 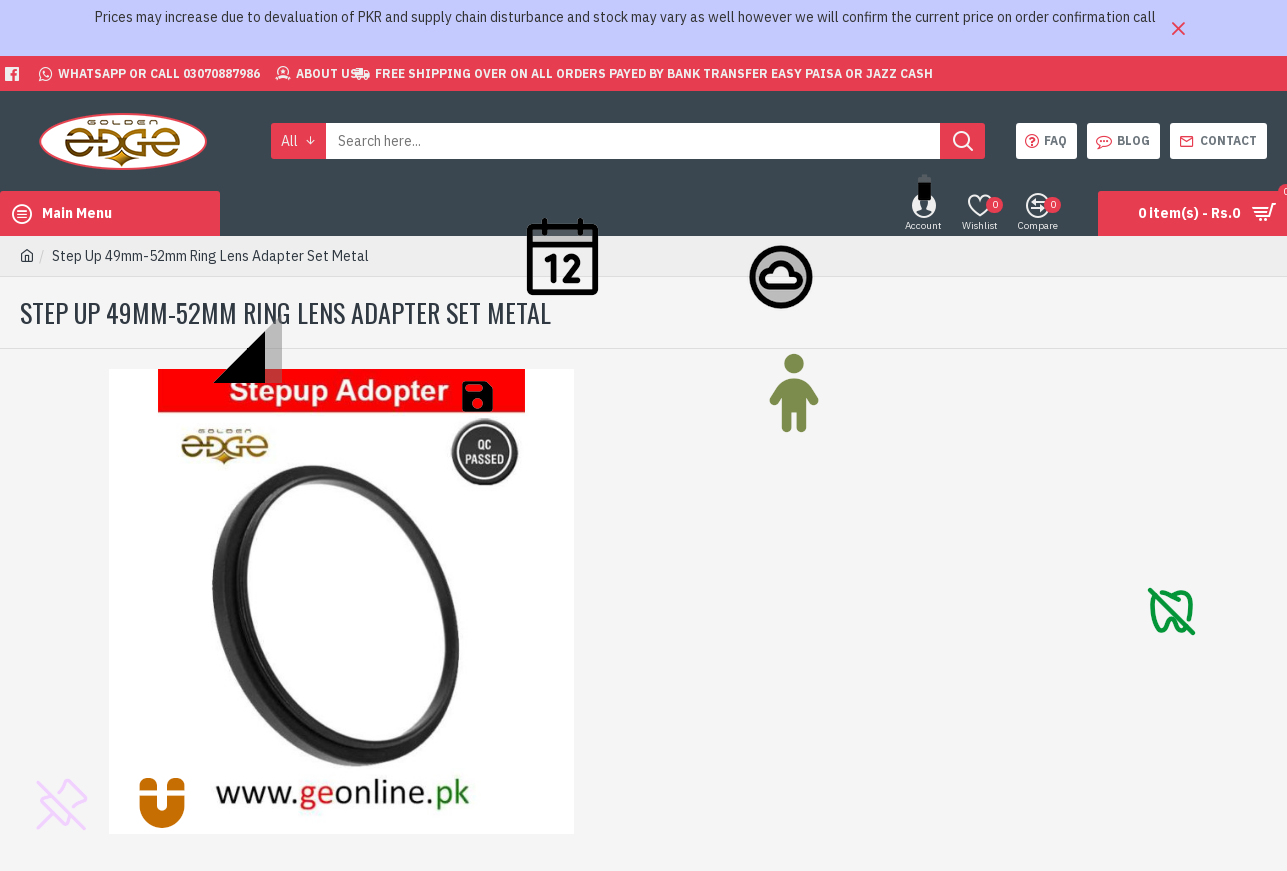 I want to click on access cloud storage, so click(x=781, y=277).